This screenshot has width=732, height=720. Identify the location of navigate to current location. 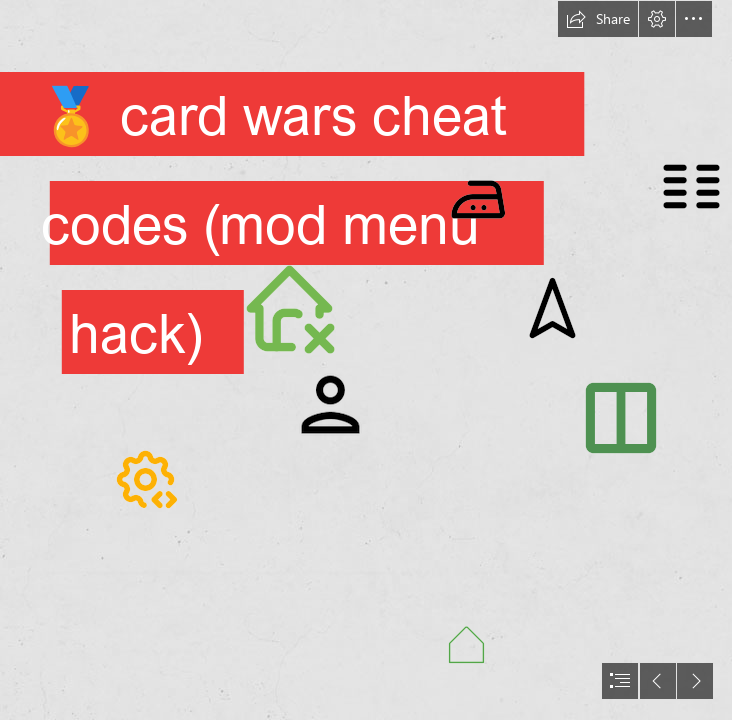
(552, 309).